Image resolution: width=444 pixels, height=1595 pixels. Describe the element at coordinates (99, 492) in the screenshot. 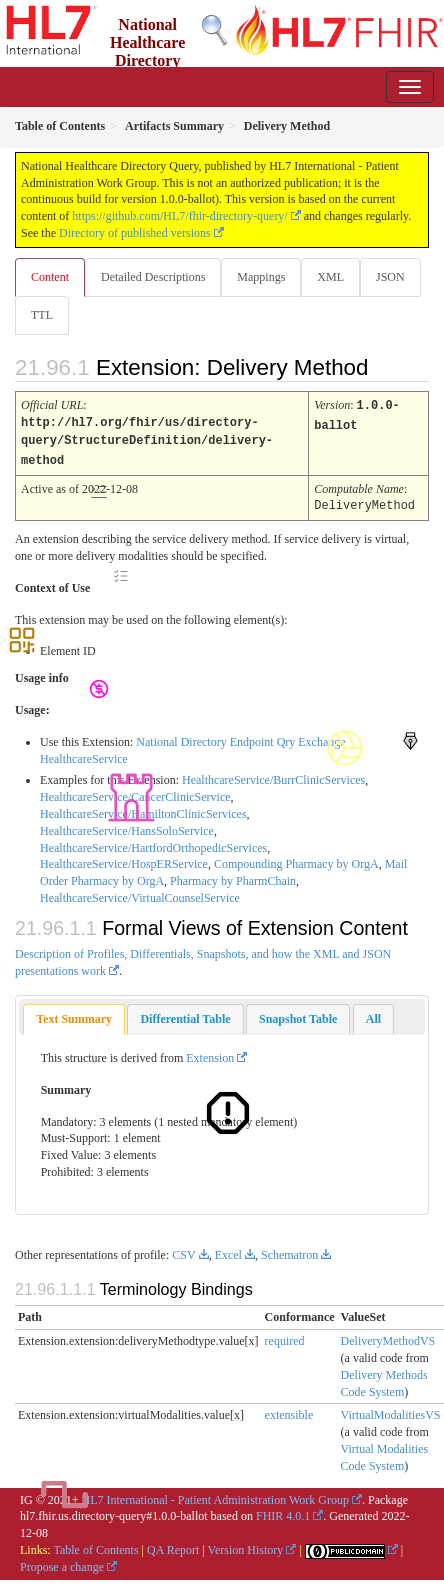

I see `increase text indentation` at that location.